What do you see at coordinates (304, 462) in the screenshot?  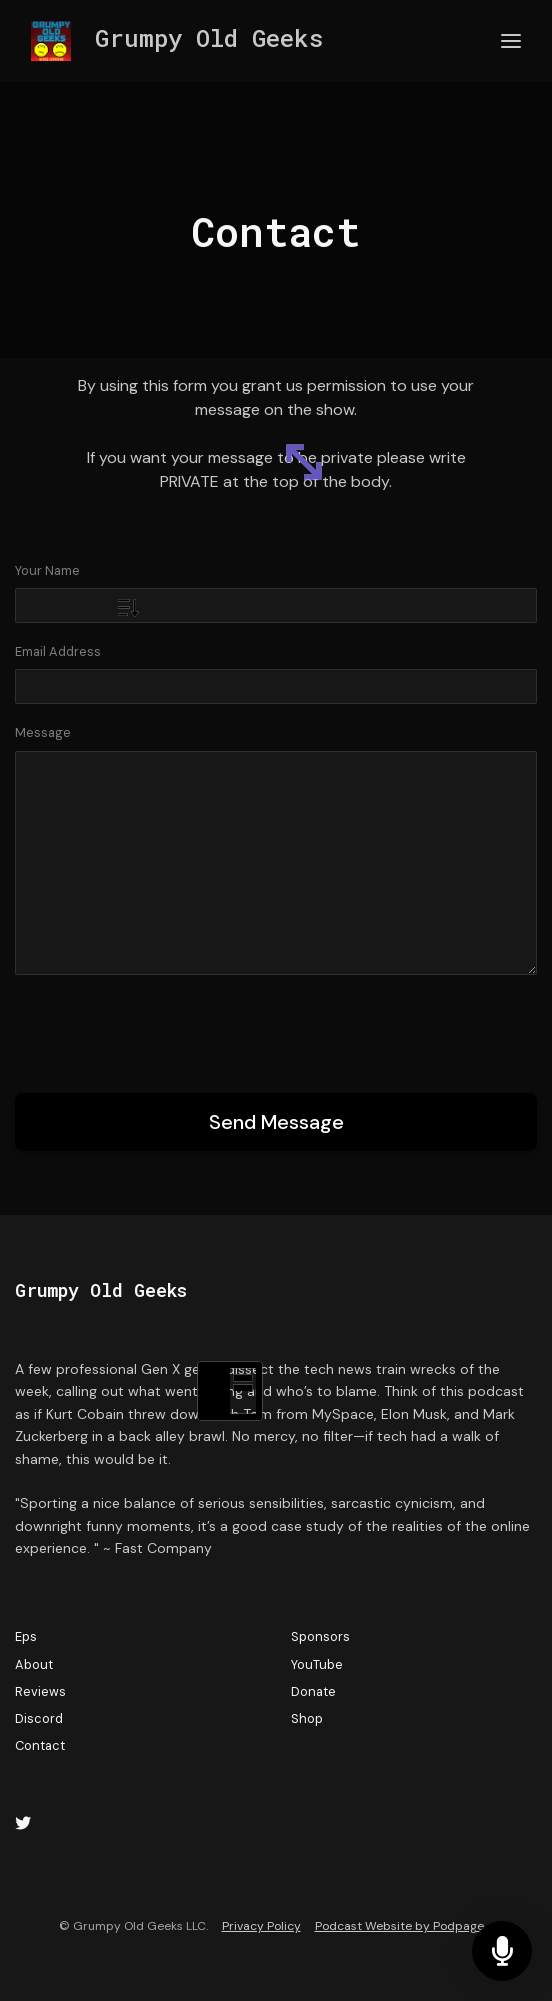 I see `expand content to full screen` at bounding box center [304, 462].